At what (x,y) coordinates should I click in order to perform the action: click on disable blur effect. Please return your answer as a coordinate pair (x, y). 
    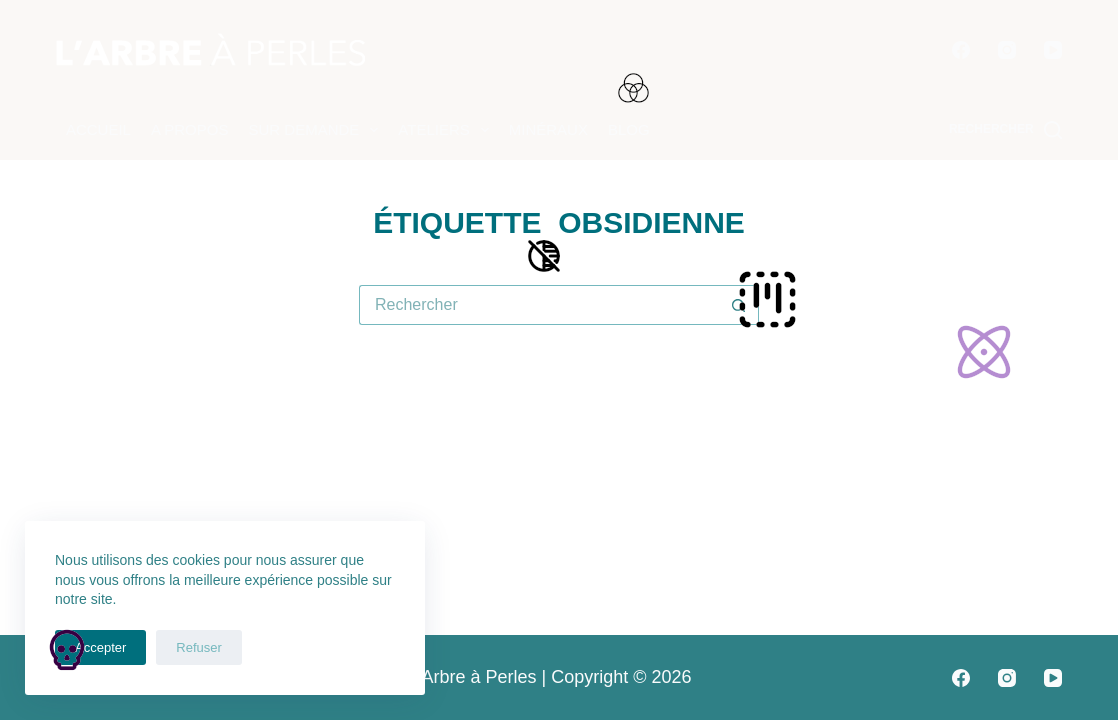
    Looking at the image, I should click on (544, 256).